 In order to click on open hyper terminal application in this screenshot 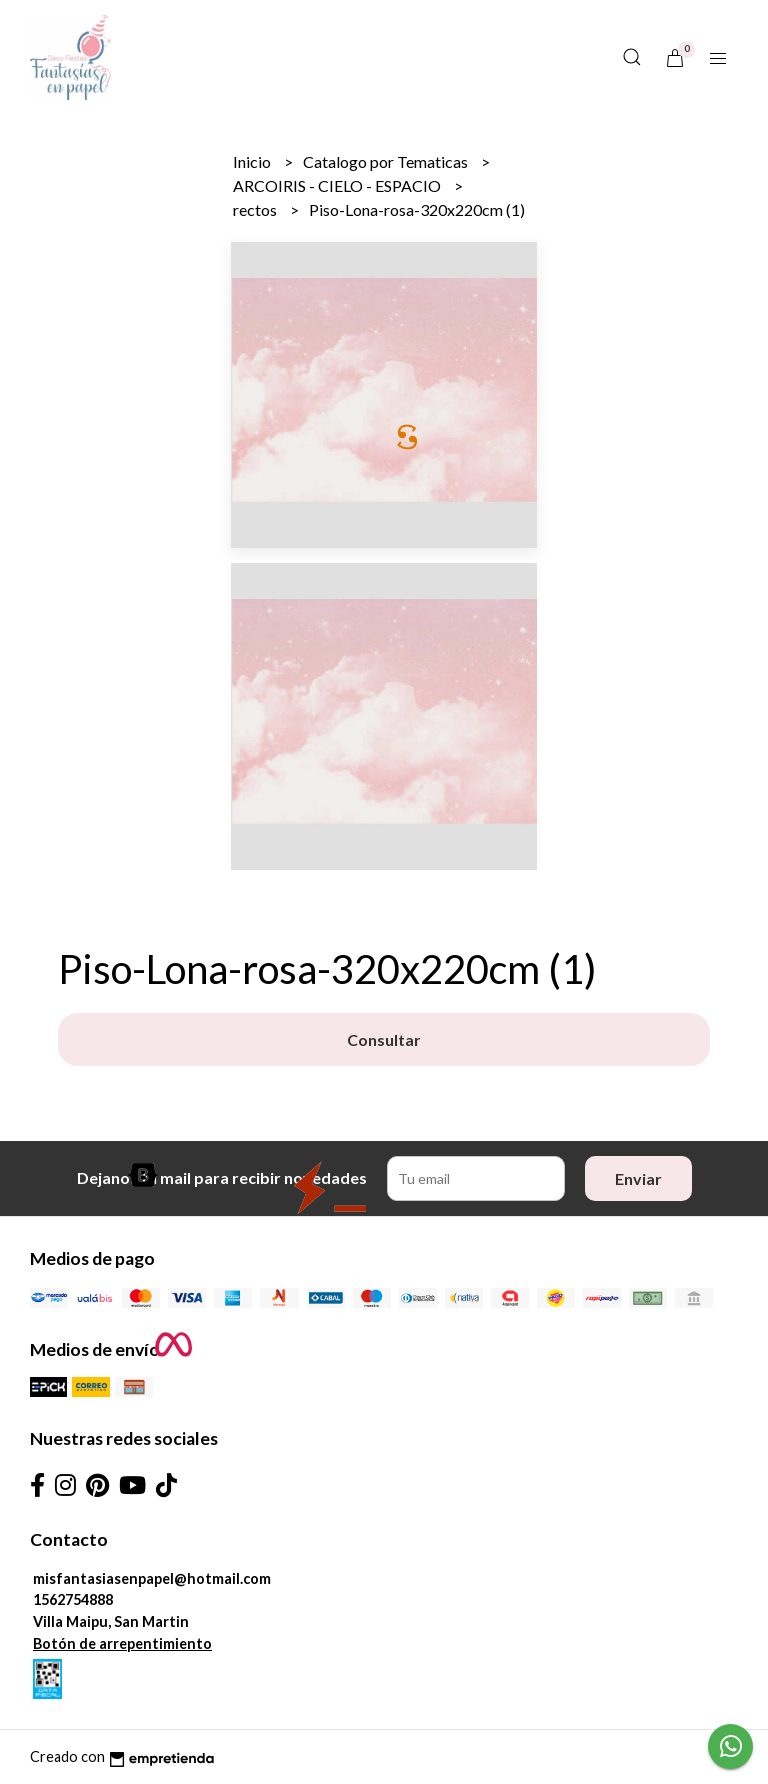, I will do `click(330, 1188)`.